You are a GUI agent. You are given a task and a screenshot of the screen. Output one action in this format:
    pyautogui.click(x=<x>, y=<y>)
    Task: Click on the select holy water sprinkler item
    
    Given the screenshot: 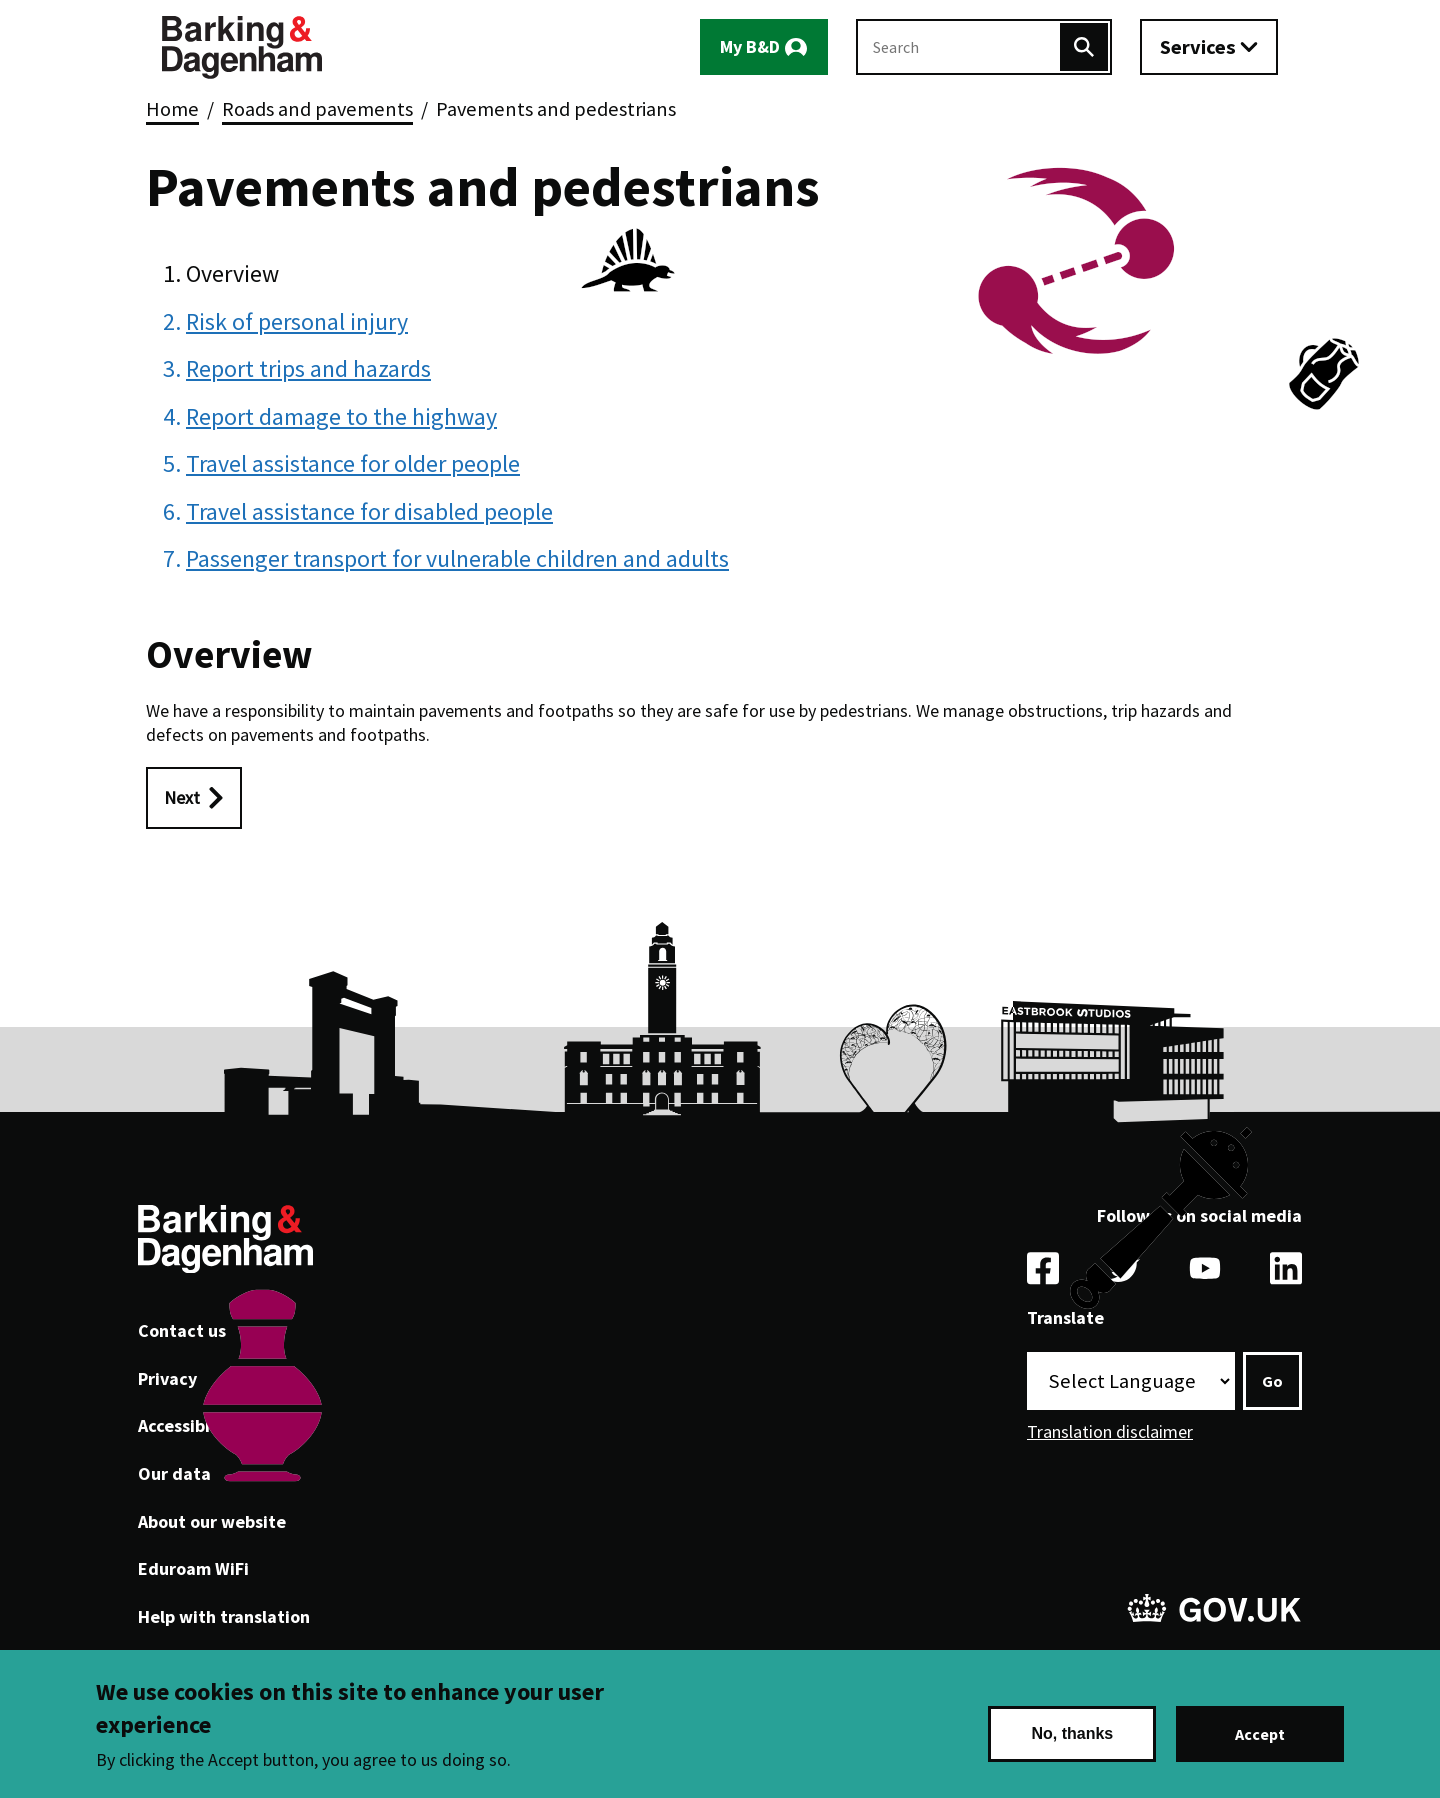 What is the action you would take?
    pyautogui.click(x=1161, y=1218)
    